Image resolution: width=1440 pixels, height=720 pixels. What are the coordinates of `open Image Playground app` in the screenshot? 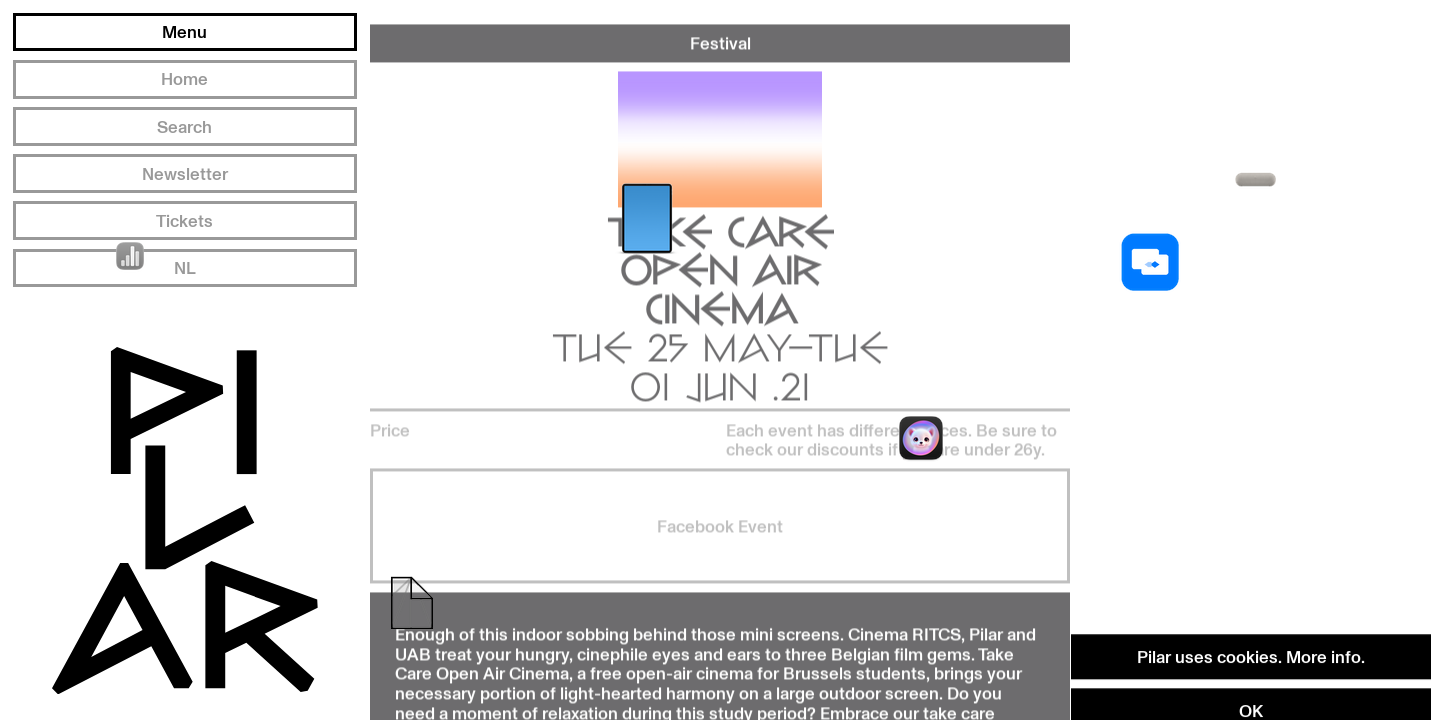 It's located at (921, 438).